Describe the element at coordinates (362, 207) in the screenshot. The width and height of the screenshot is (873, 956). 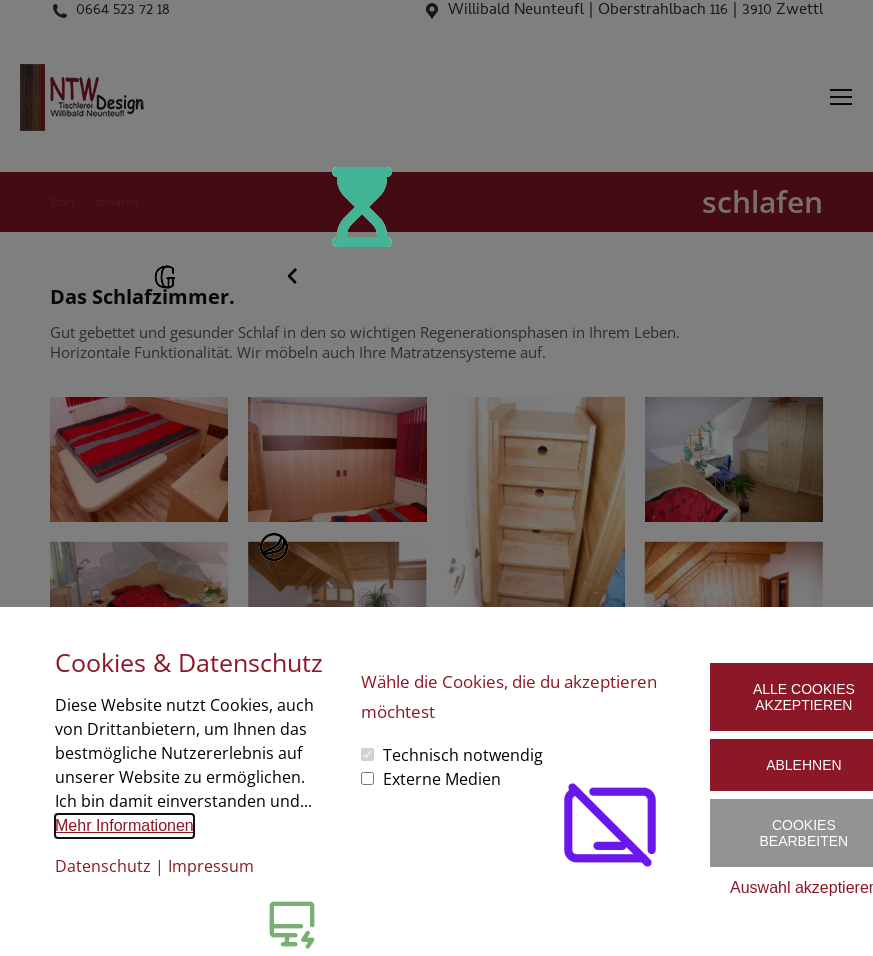
I see `indicates a process in progress or loading state` at that location.